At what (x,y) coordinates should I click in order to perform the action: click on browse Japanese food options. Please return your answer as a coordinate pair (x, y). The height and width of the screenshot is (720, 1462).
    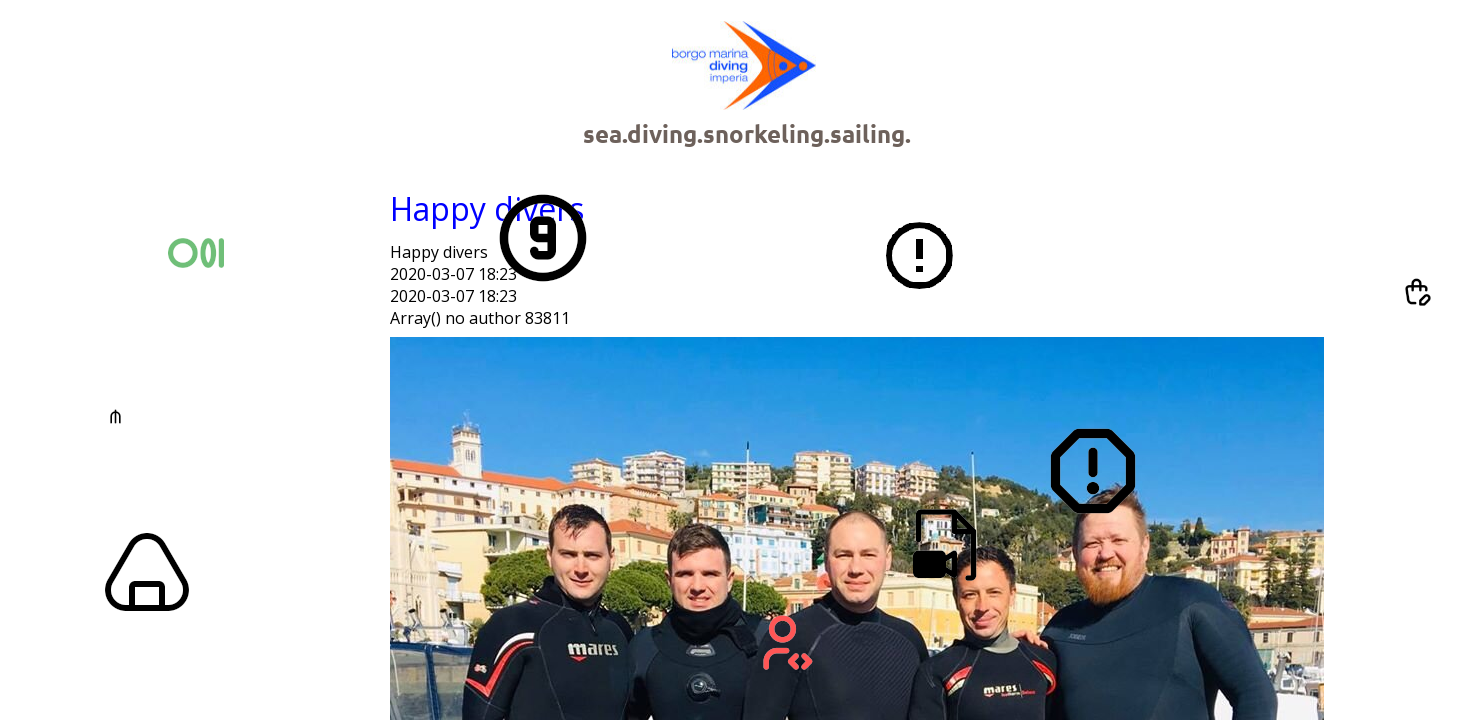
    Looking at the image, I should click on (147, 572).